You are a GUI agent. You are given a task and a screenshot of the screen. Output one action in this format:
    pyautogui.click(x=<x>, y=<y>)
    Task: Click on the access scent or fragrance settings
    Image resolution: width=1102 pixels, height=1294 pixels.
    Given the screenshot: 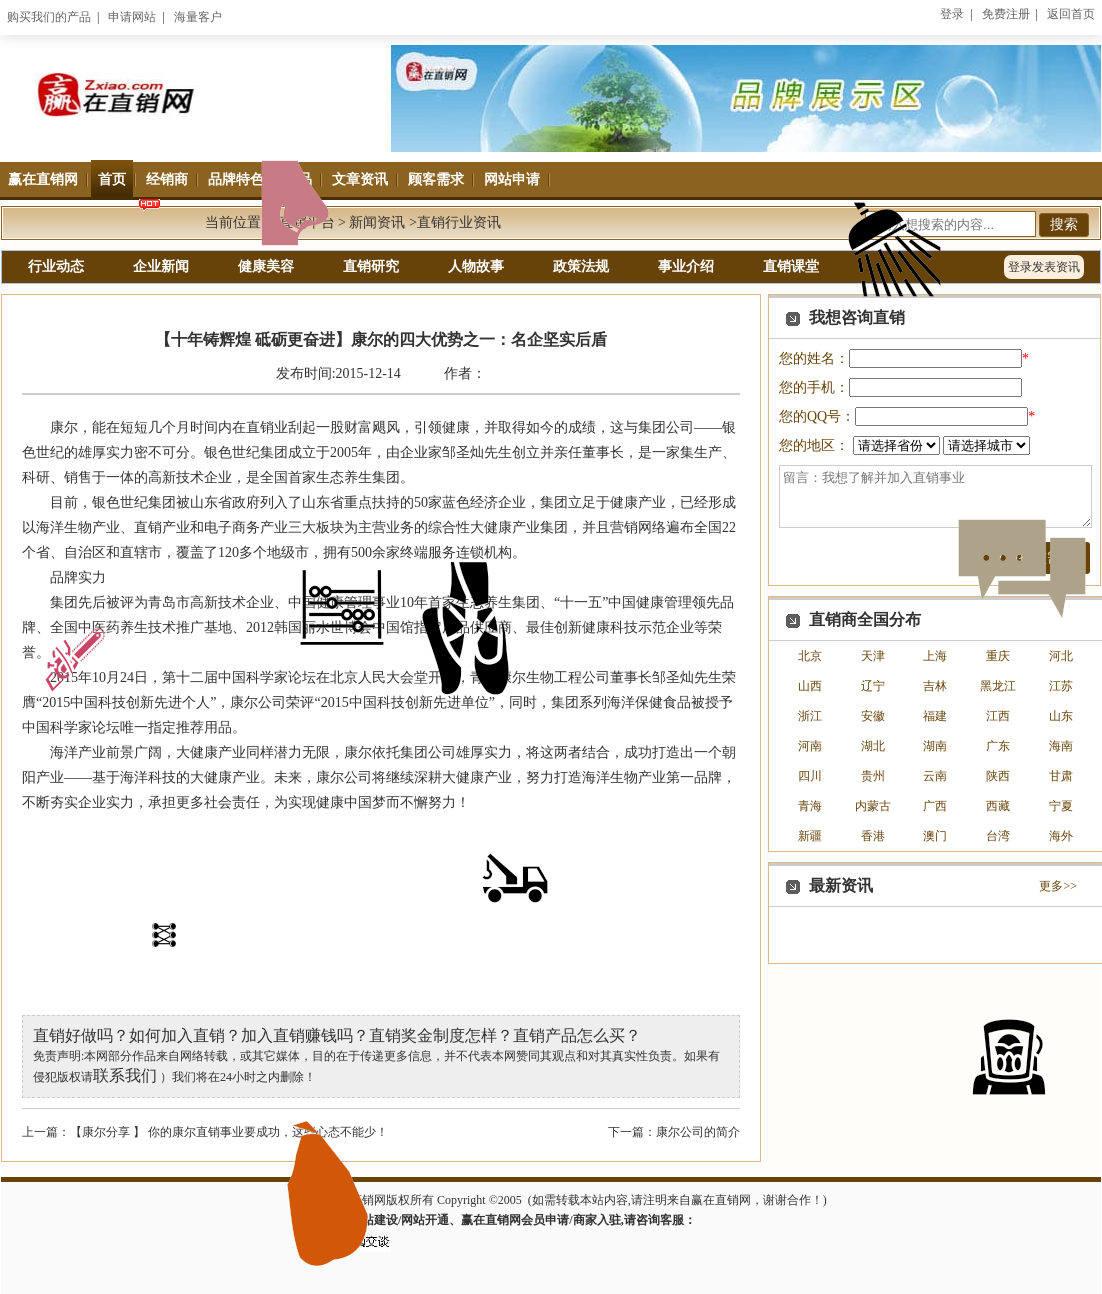 What is the action you would take?
    pyautogui.click(x=304, y=203)
    